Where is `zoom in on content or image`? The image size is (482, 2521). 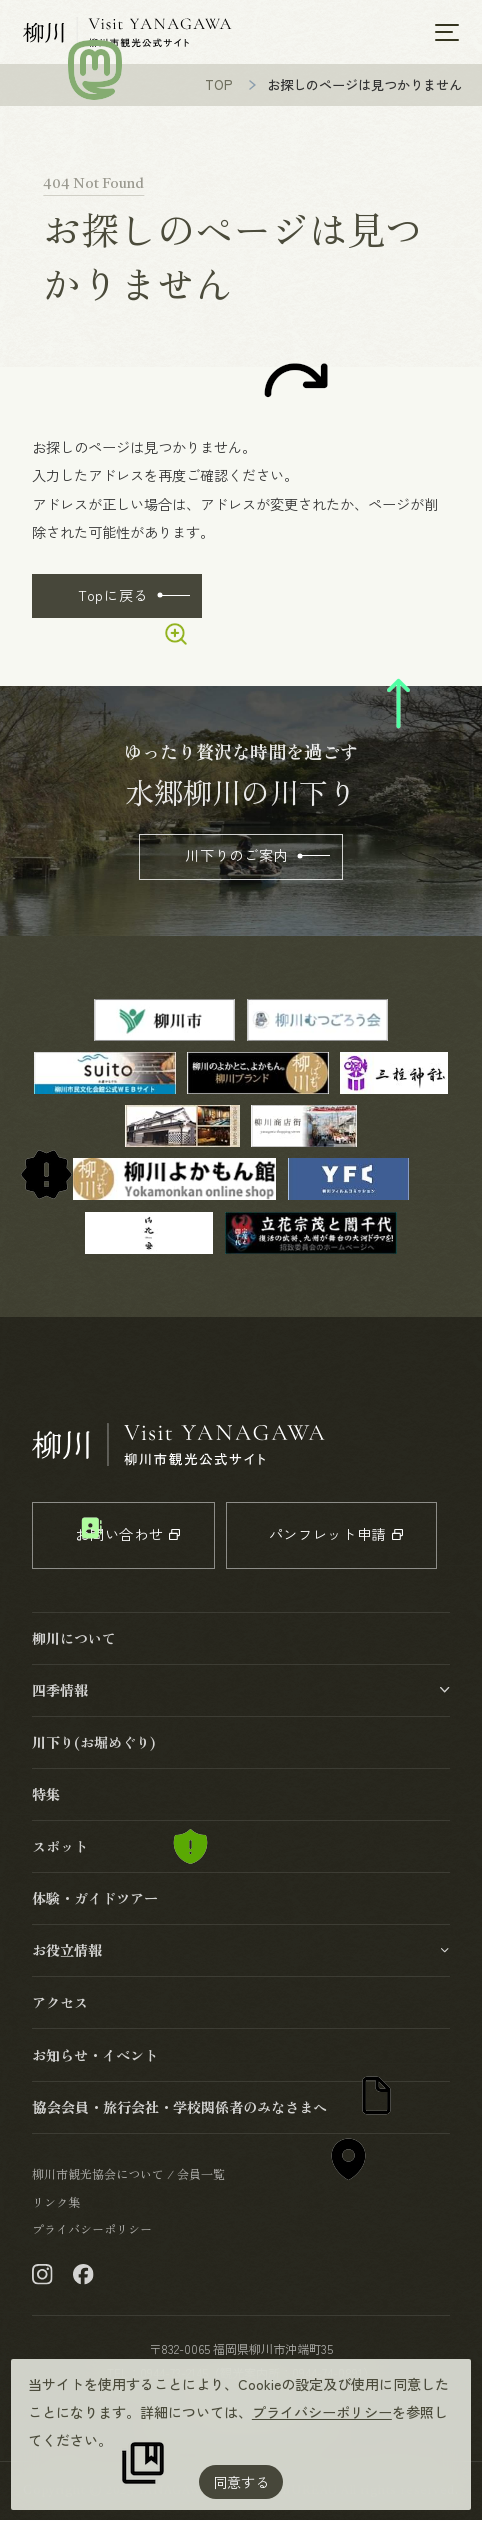
zoom in on content or image is located at coordinates (176, 634).